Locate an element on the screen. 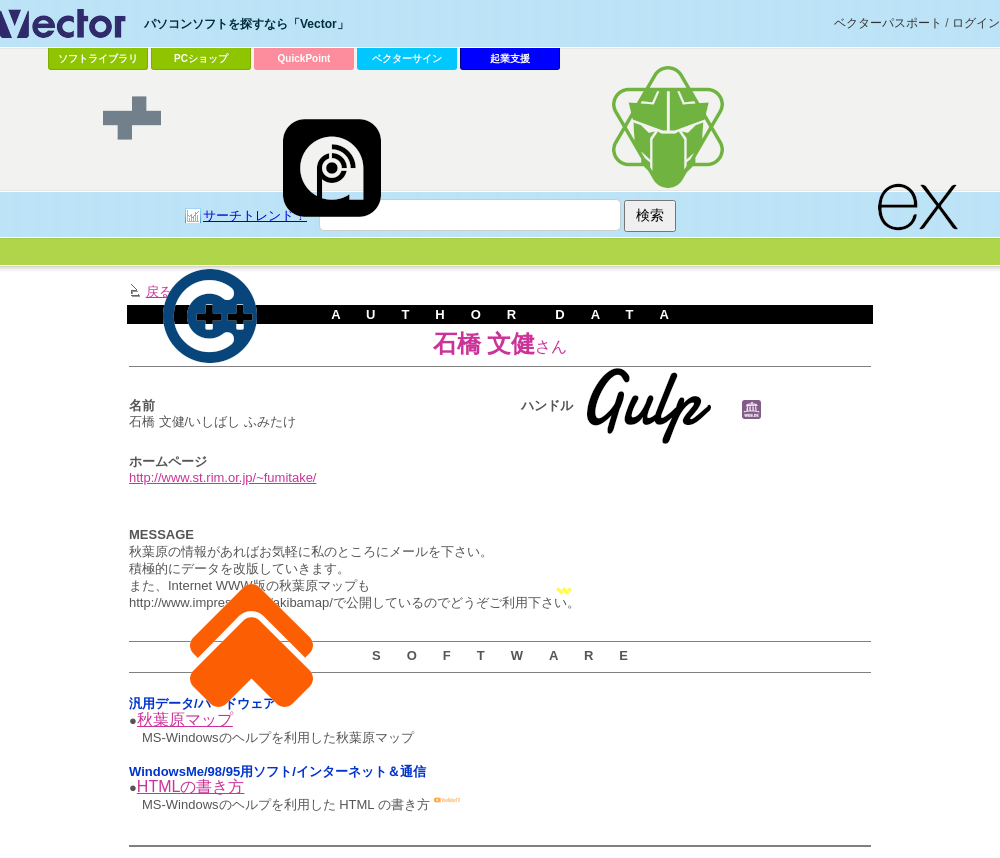 The height and width of the screenshot is (858, 1000). express.js framework logo is located at coordinates (918, 207).